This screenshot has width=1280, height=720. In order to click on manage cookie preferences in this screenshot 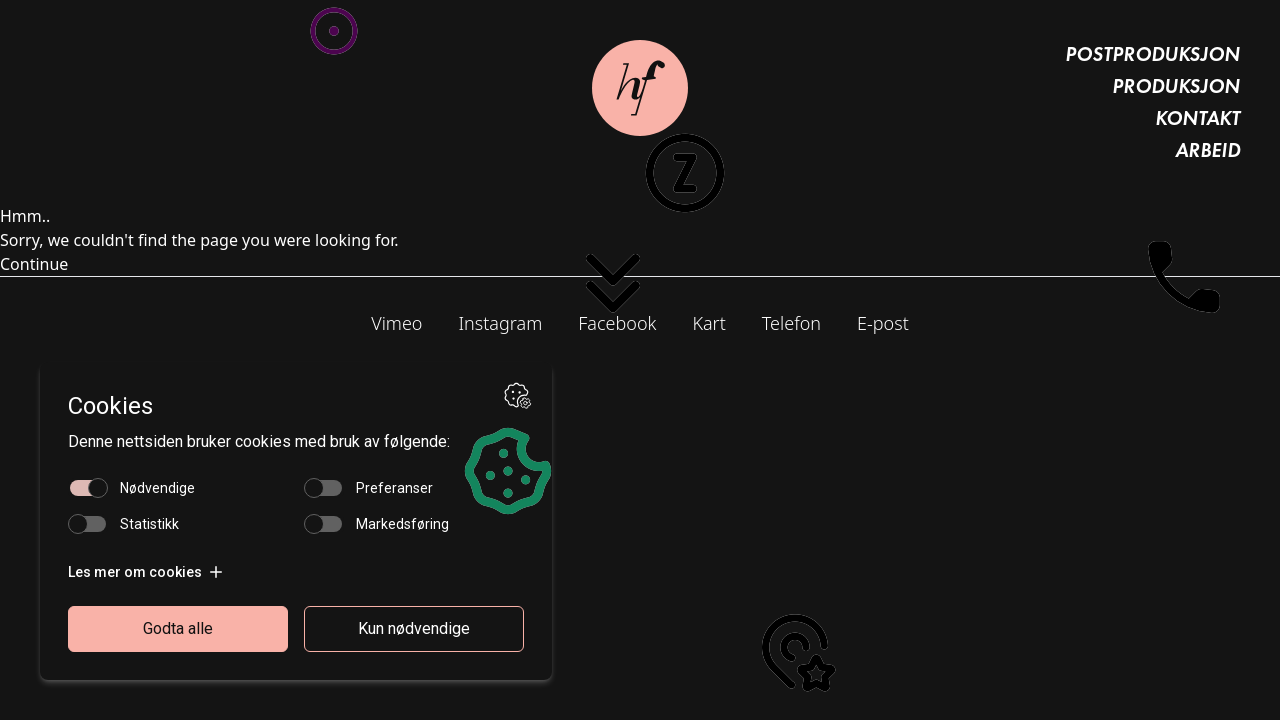, I will do `click(508, 471)`.